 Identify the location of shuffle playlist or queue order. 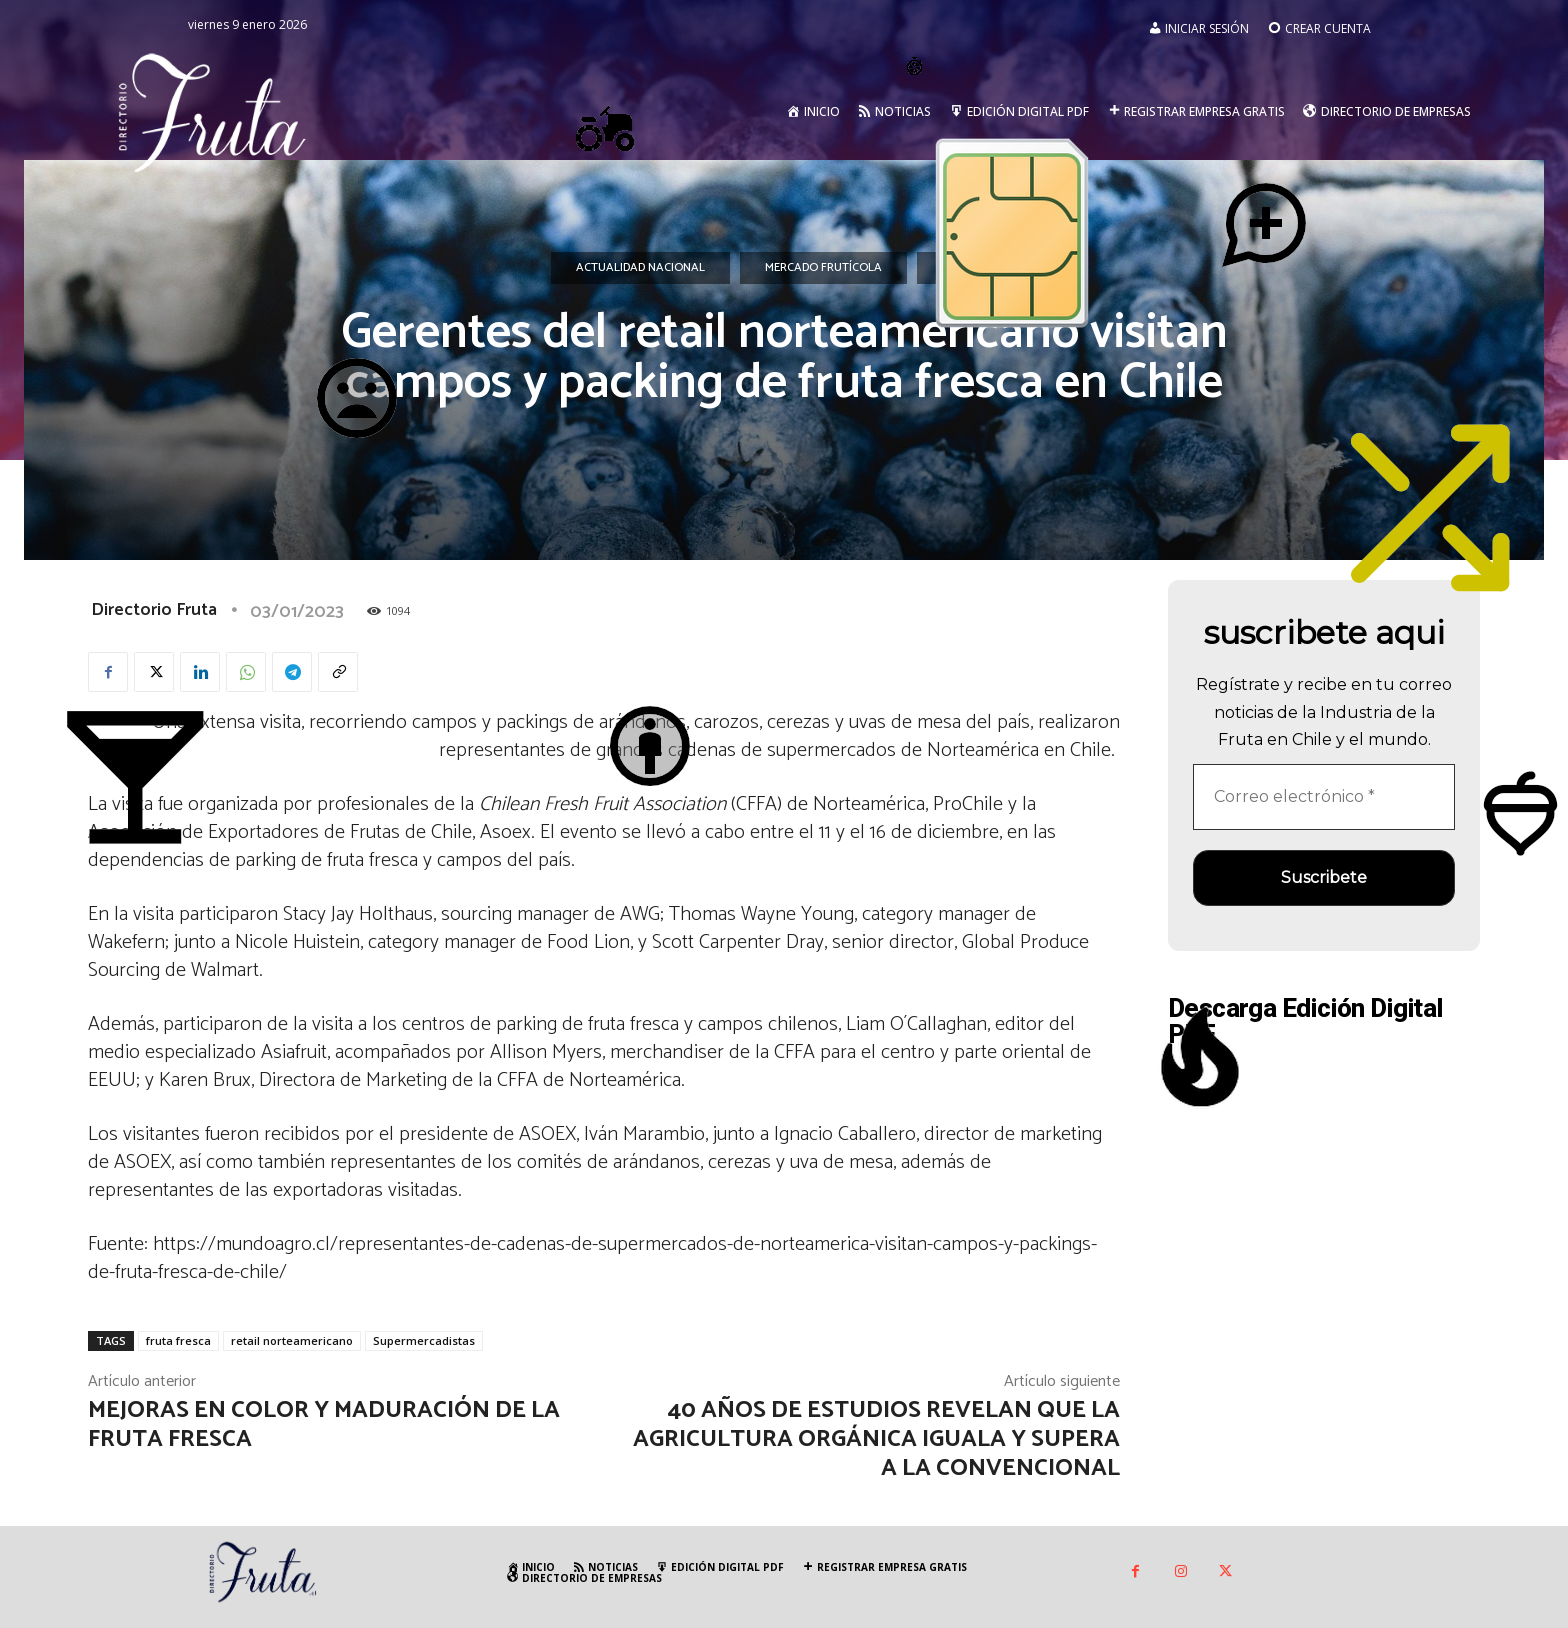
(1426, 508).